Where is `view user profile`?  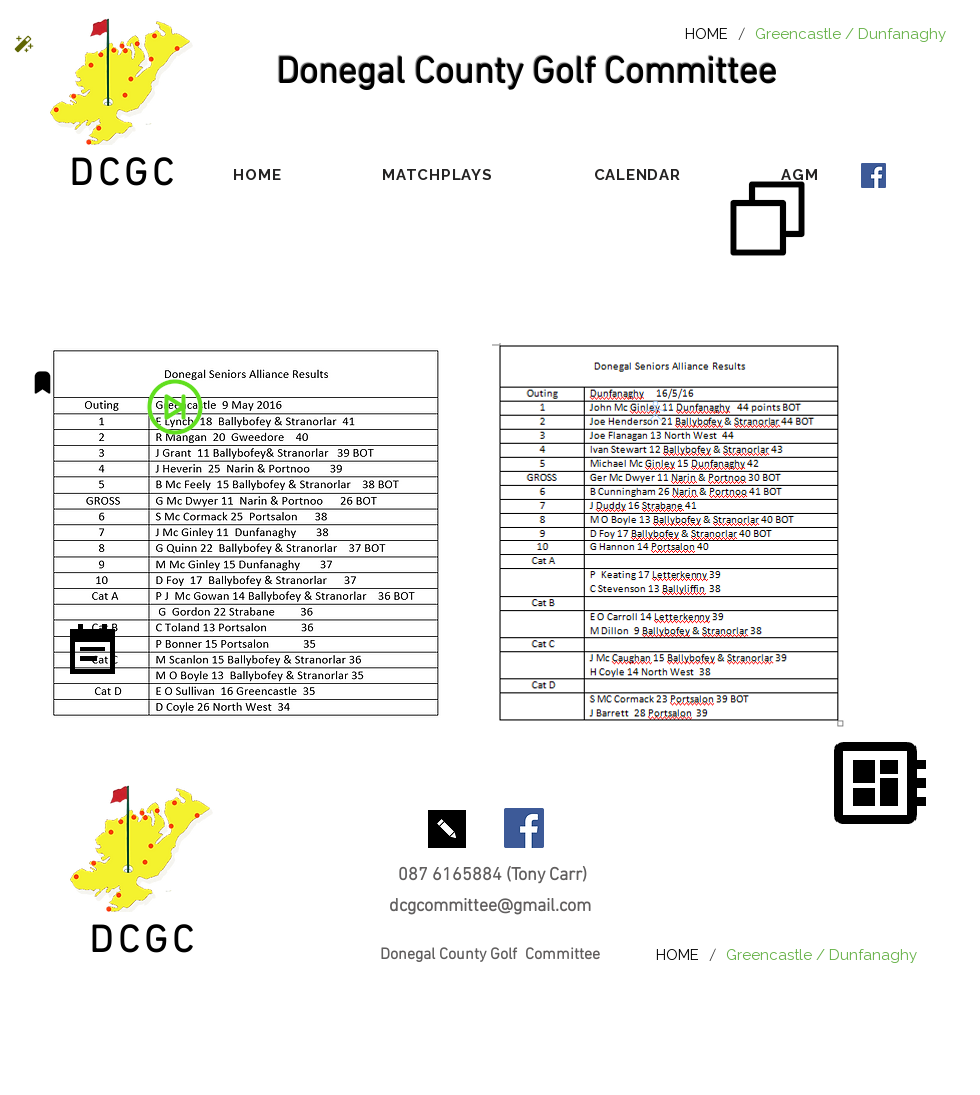
view user profile is located at coordinates (655, 411).